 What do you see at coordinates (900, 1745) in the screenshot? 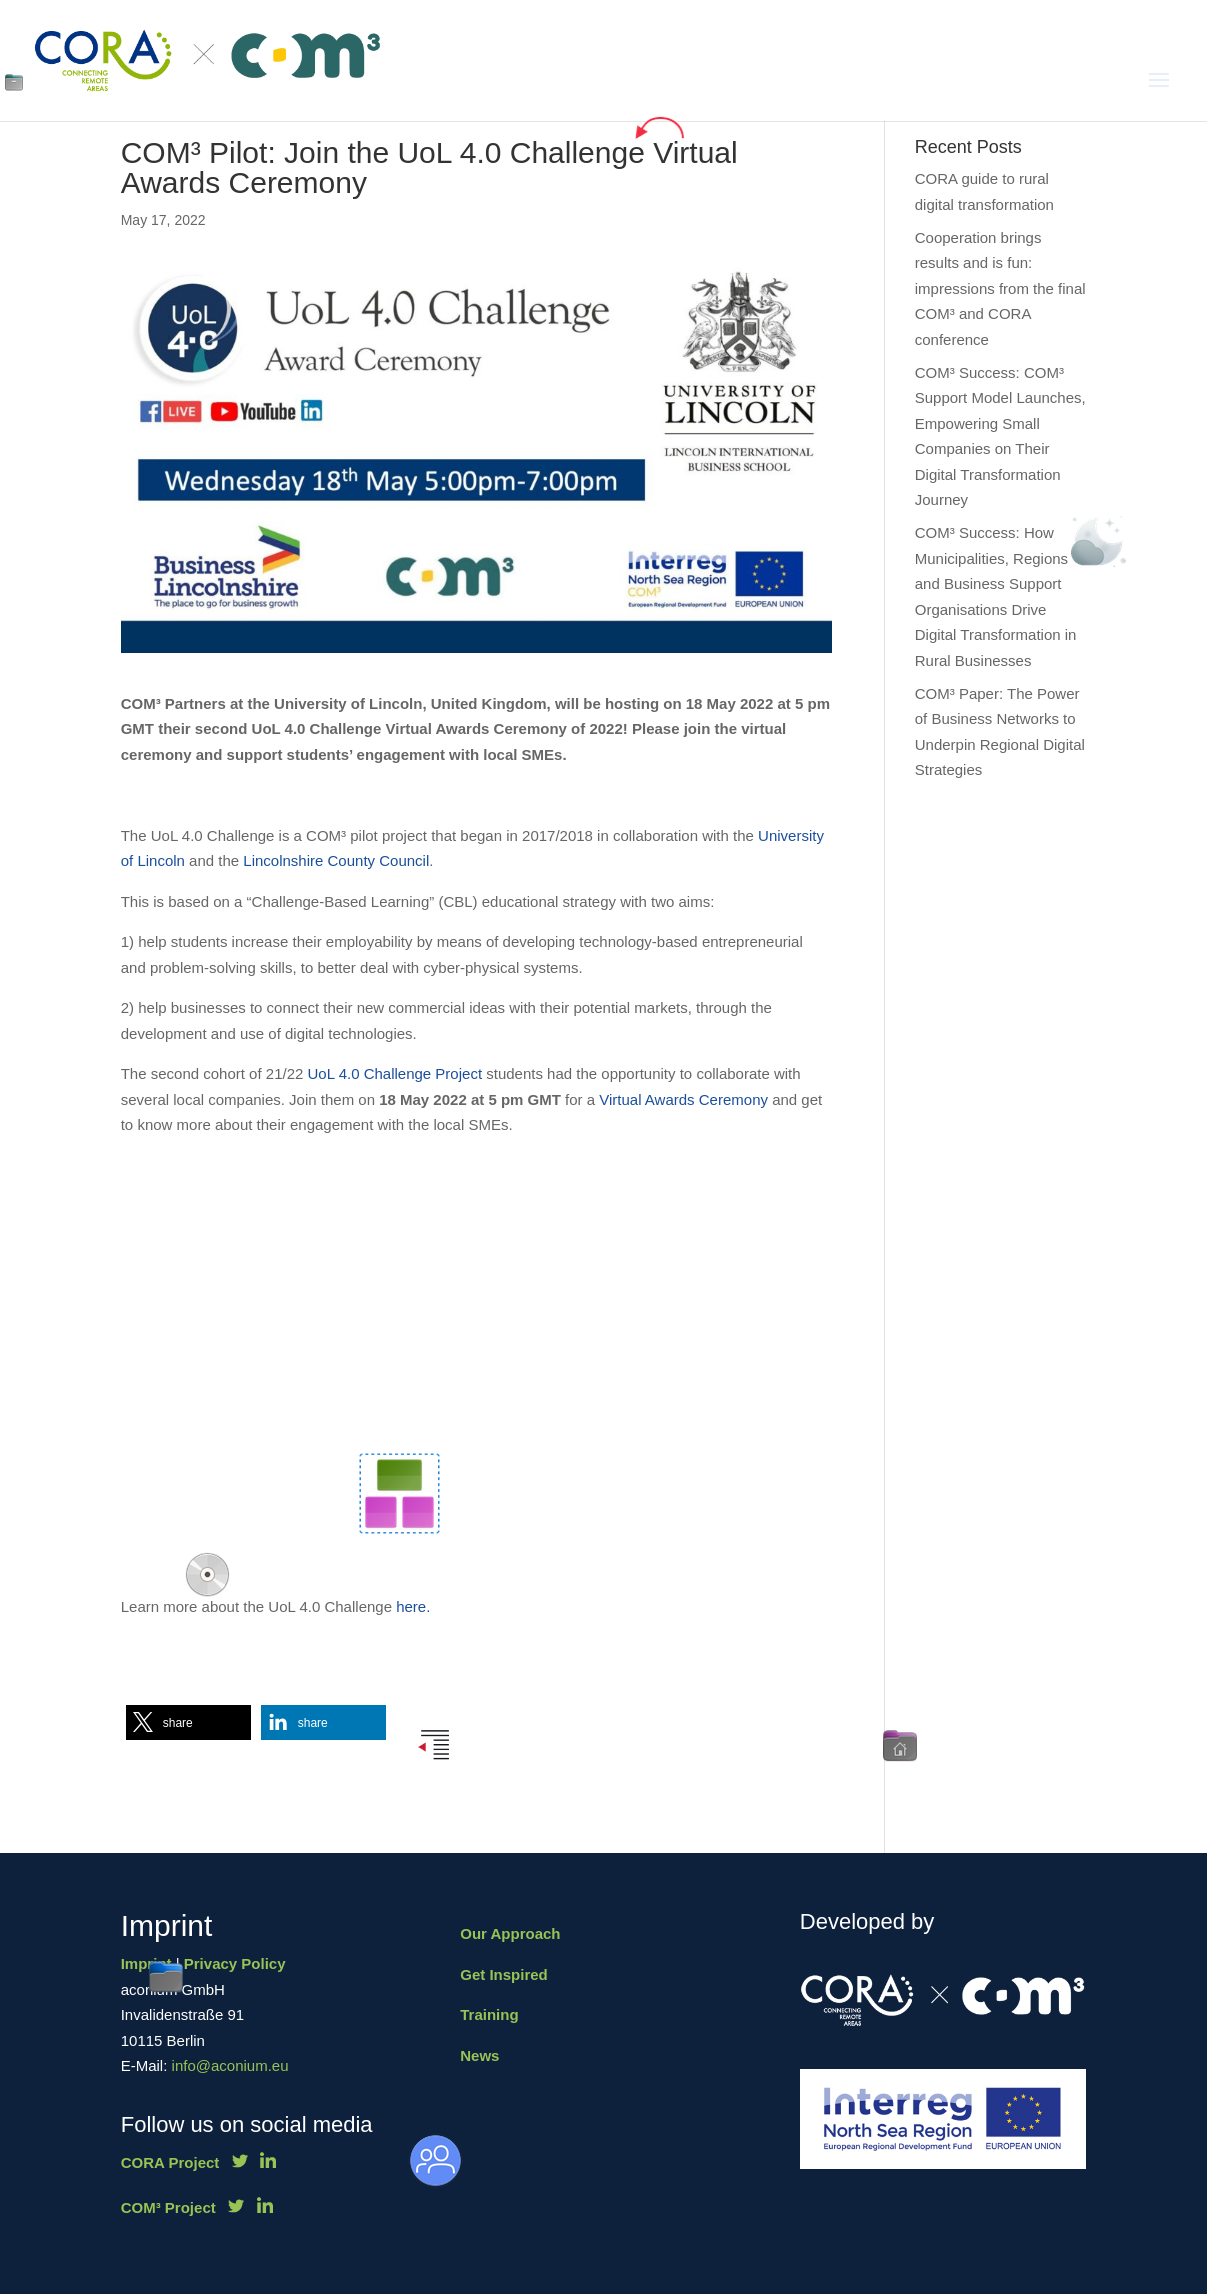
I see `access your home folder` at bounding box center [900, 1745].